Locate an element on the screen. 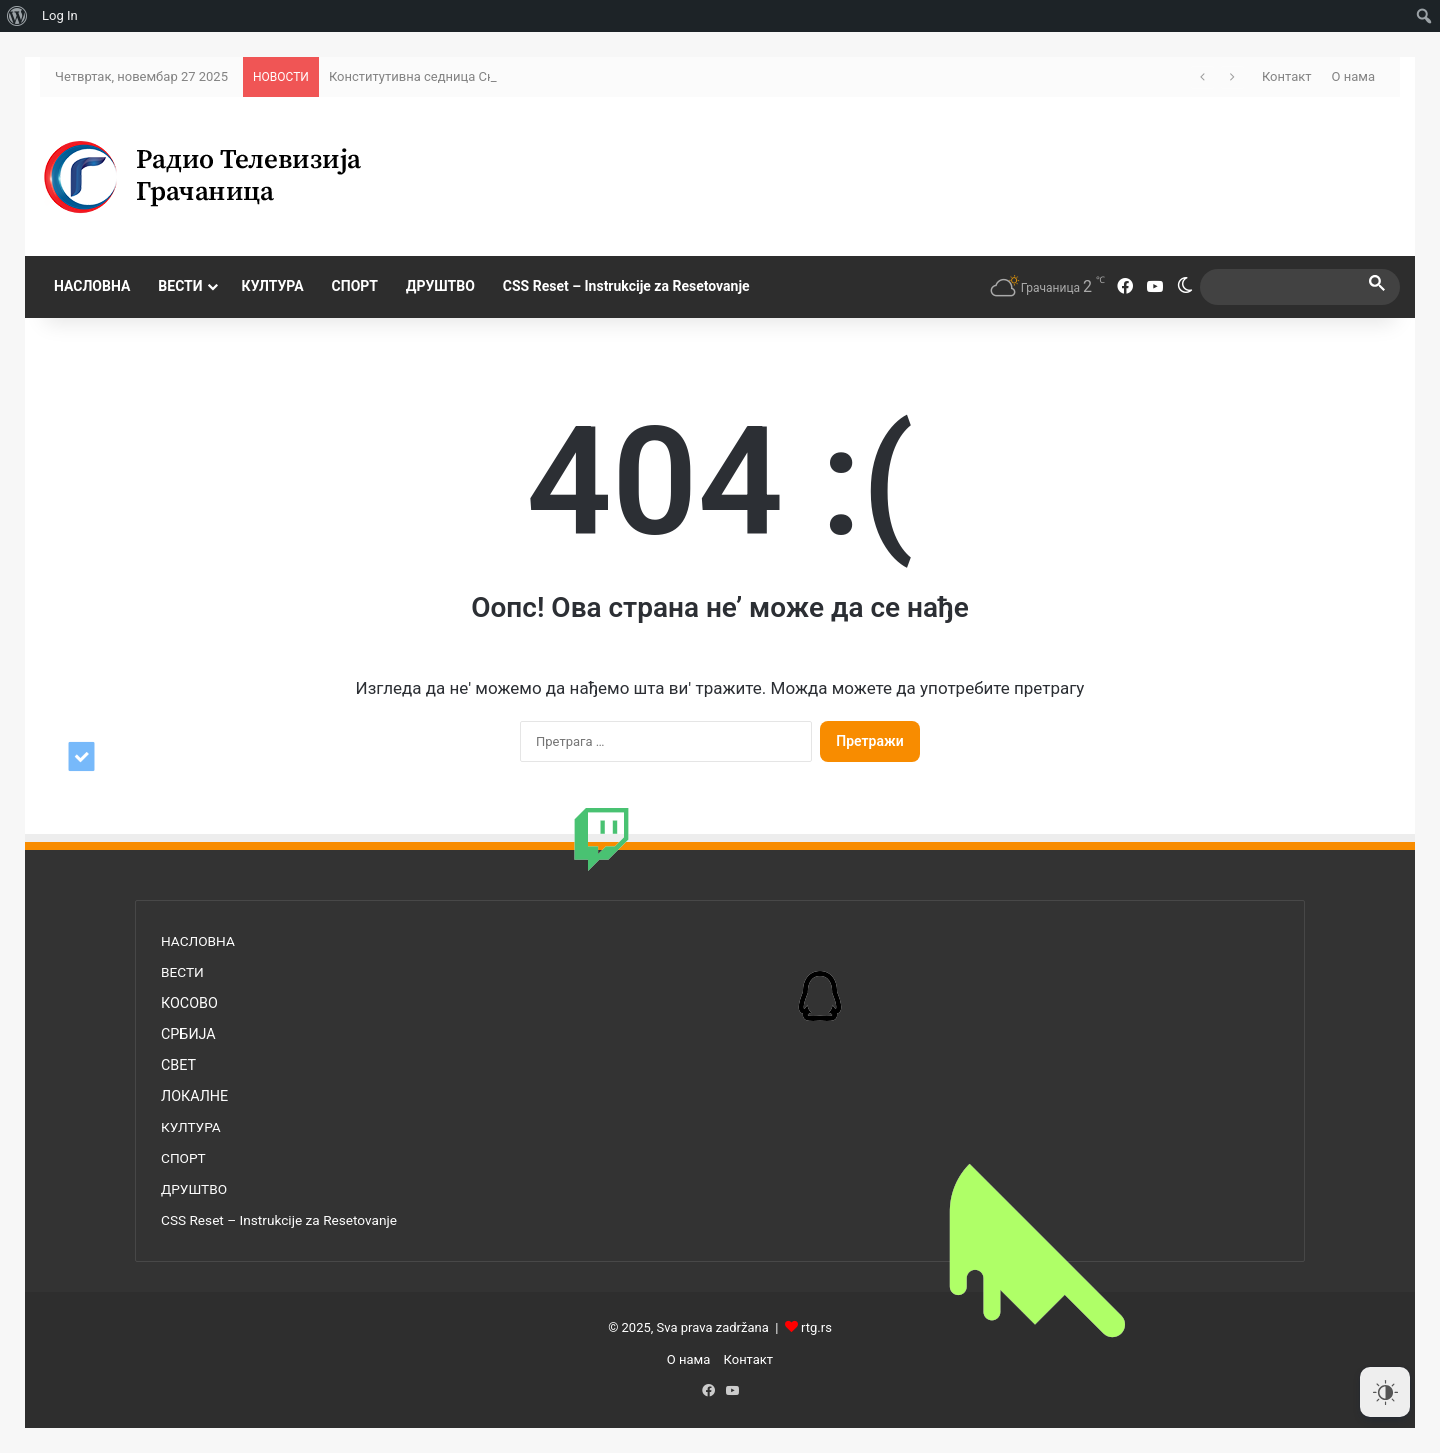  open QQ messenger app is located at coordinates (820, 996).